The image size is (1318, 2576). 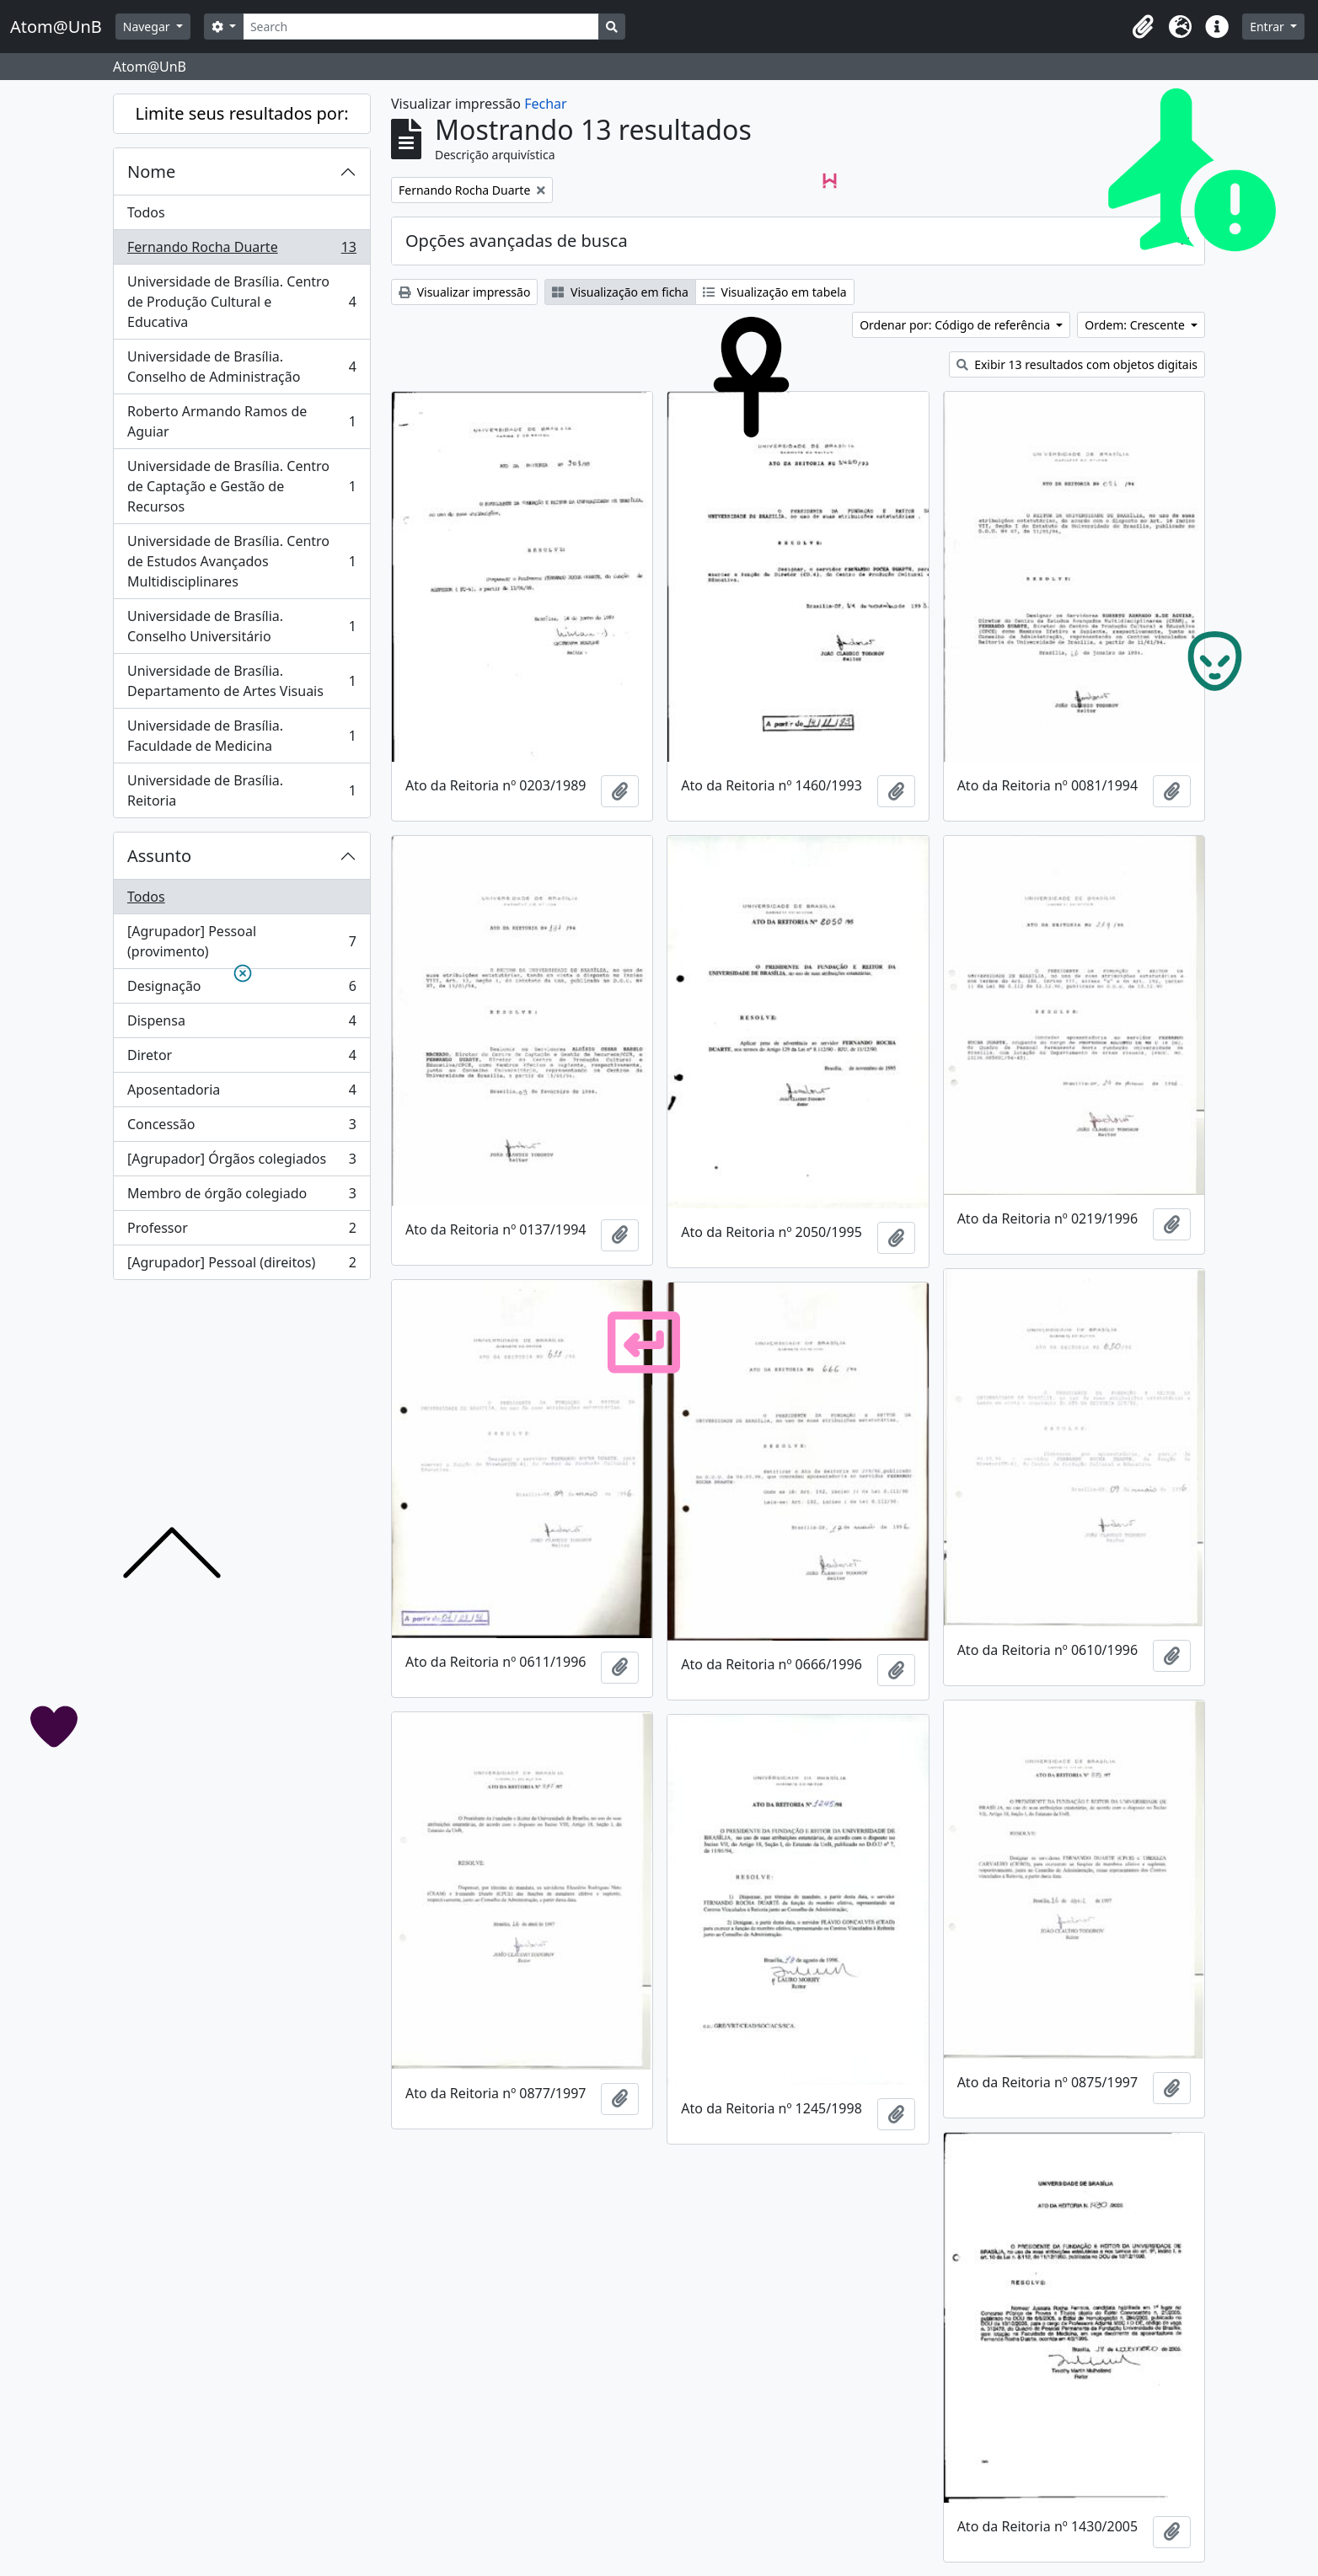 What do you see at coordinates (1185, 169) in the screenshot?
I see `flight alert or travel warning notification` at bounding box center [1185, 169].